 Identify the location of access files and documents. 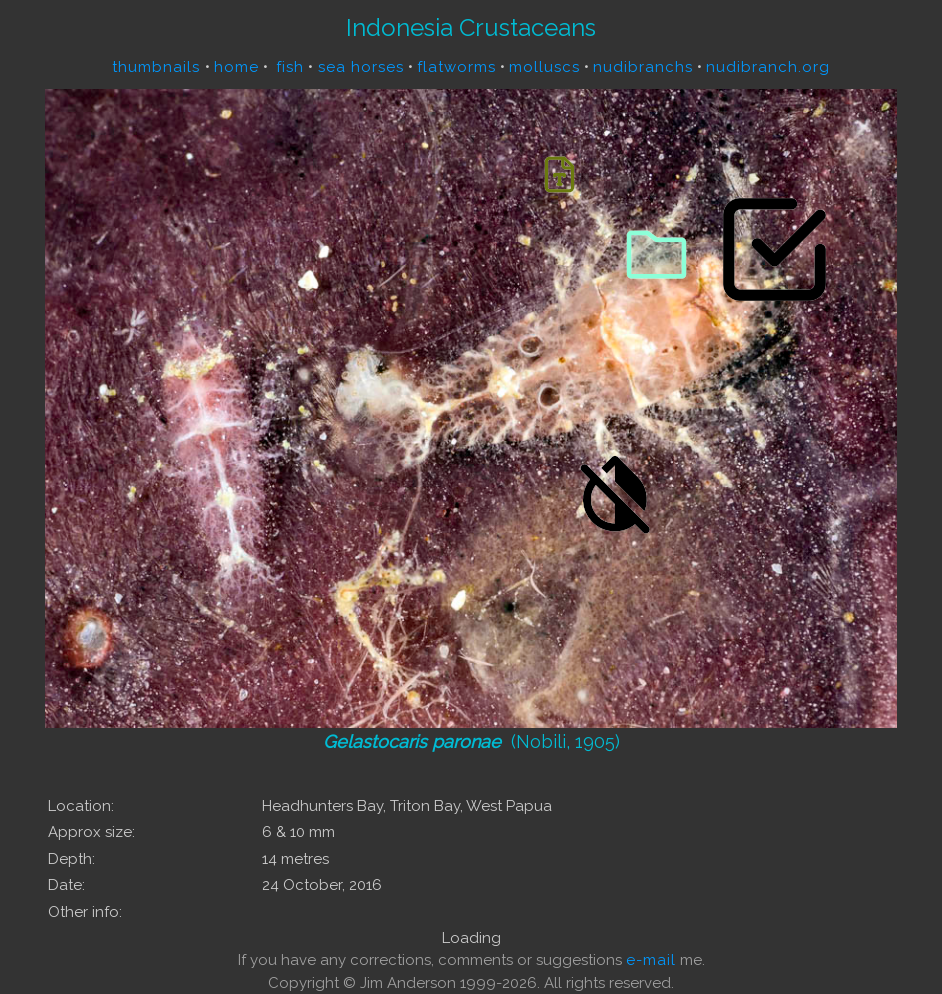
(656, 253).